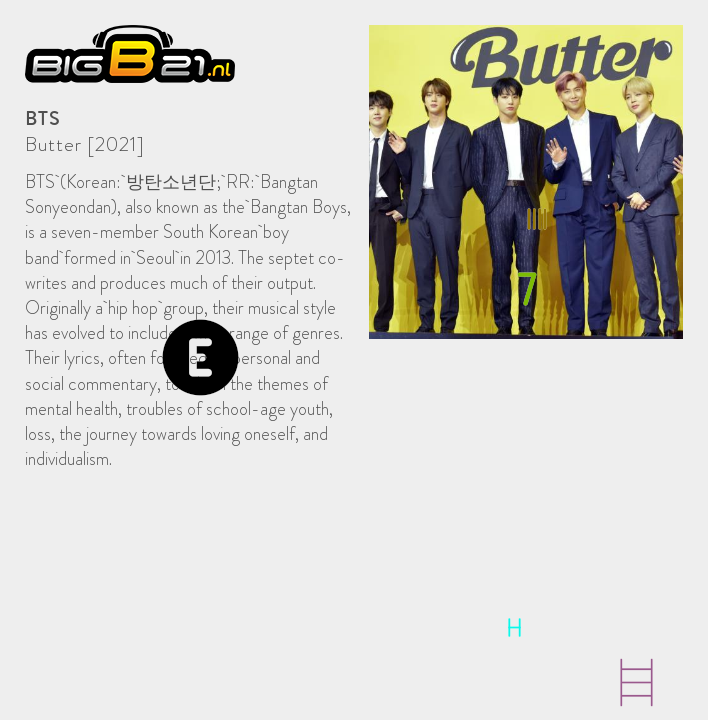  I want to click on access step-by-step instructions or tutorial, so click(636, 682).